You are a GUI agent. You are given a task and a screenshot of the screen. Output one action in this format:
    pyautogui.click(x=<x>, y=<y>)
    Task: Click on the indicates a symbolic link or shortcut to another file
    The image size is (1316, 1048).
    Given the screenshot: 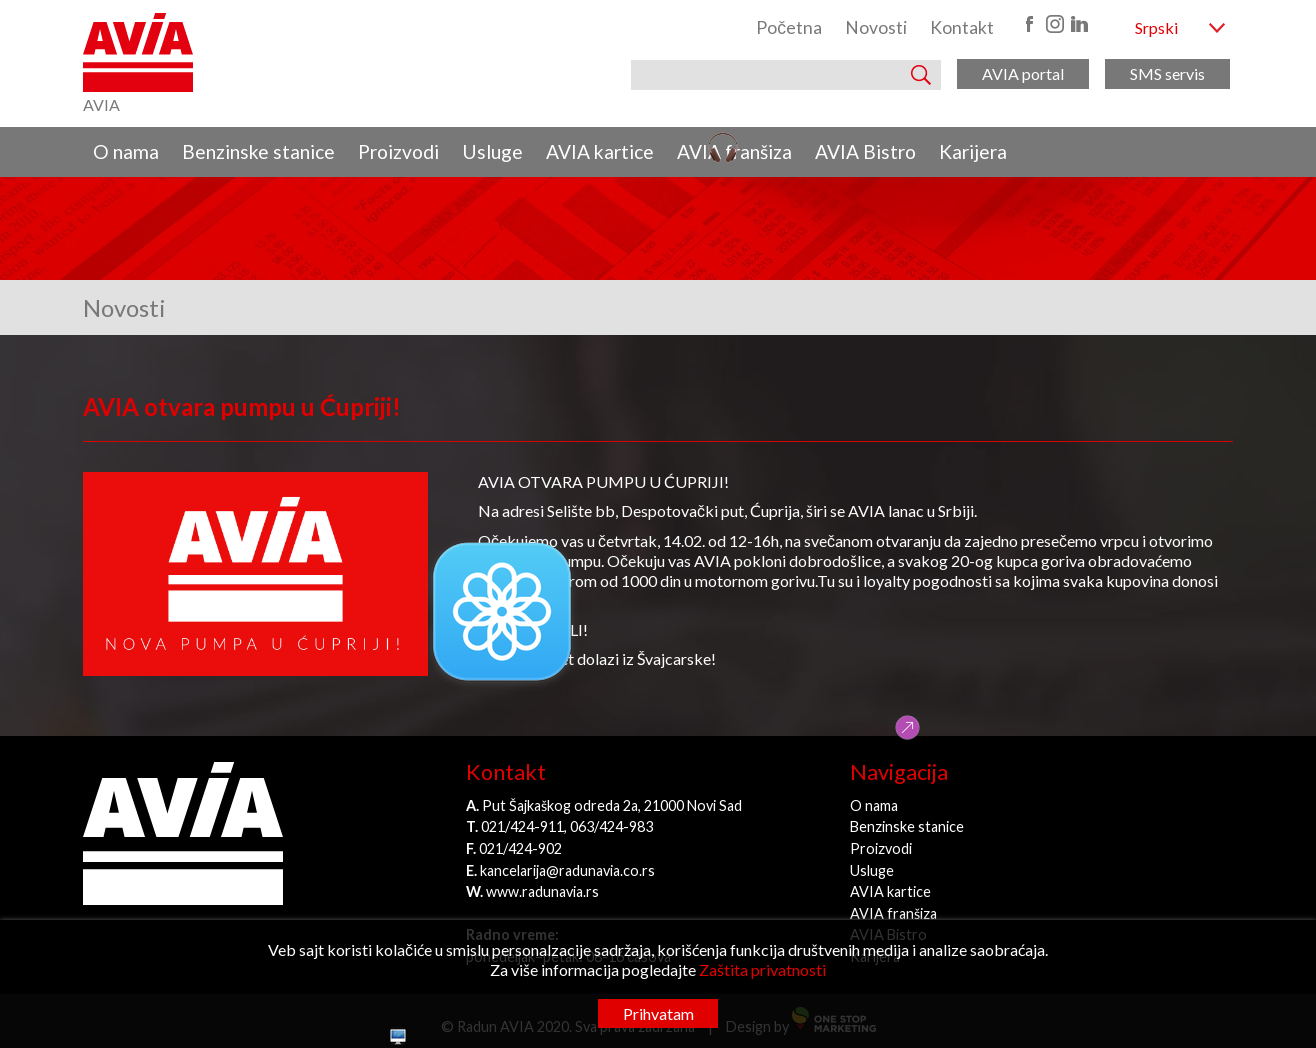 What is the action you would take?
    pyautogui.click(x=907, y=727)
    